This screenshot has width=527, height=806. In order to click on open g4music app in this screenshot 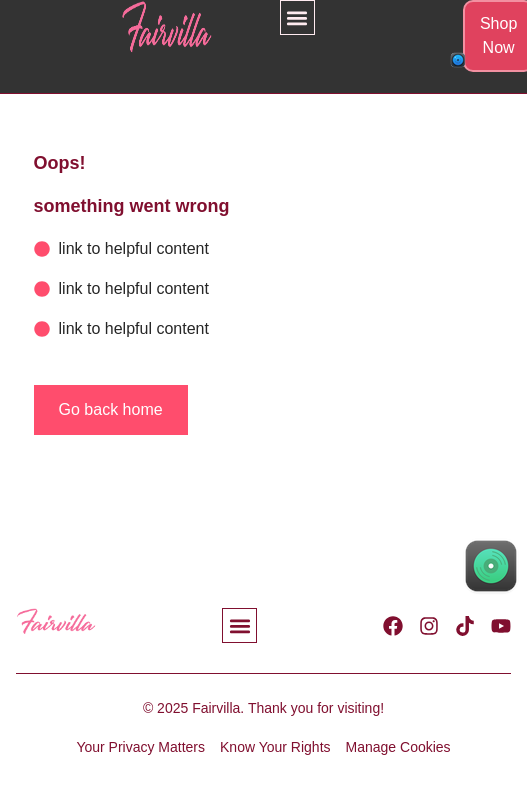, I will do `click(491, 566)`.